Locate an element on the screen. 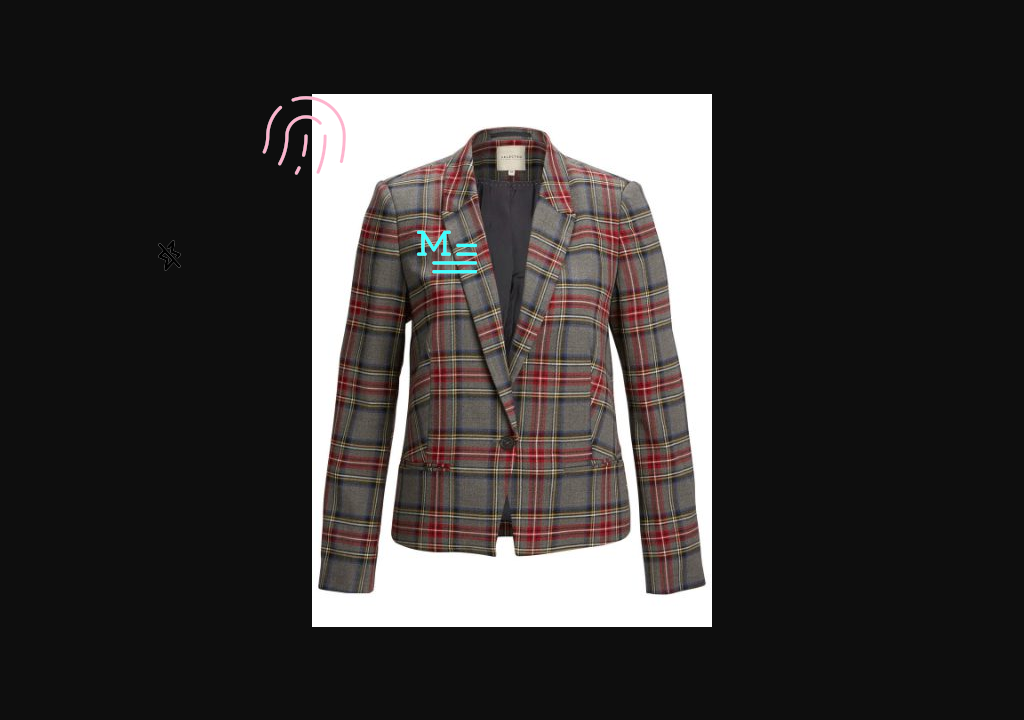 The image size is (1024, 720). authenticate with fingerprint is located at coordinates (306, 136).